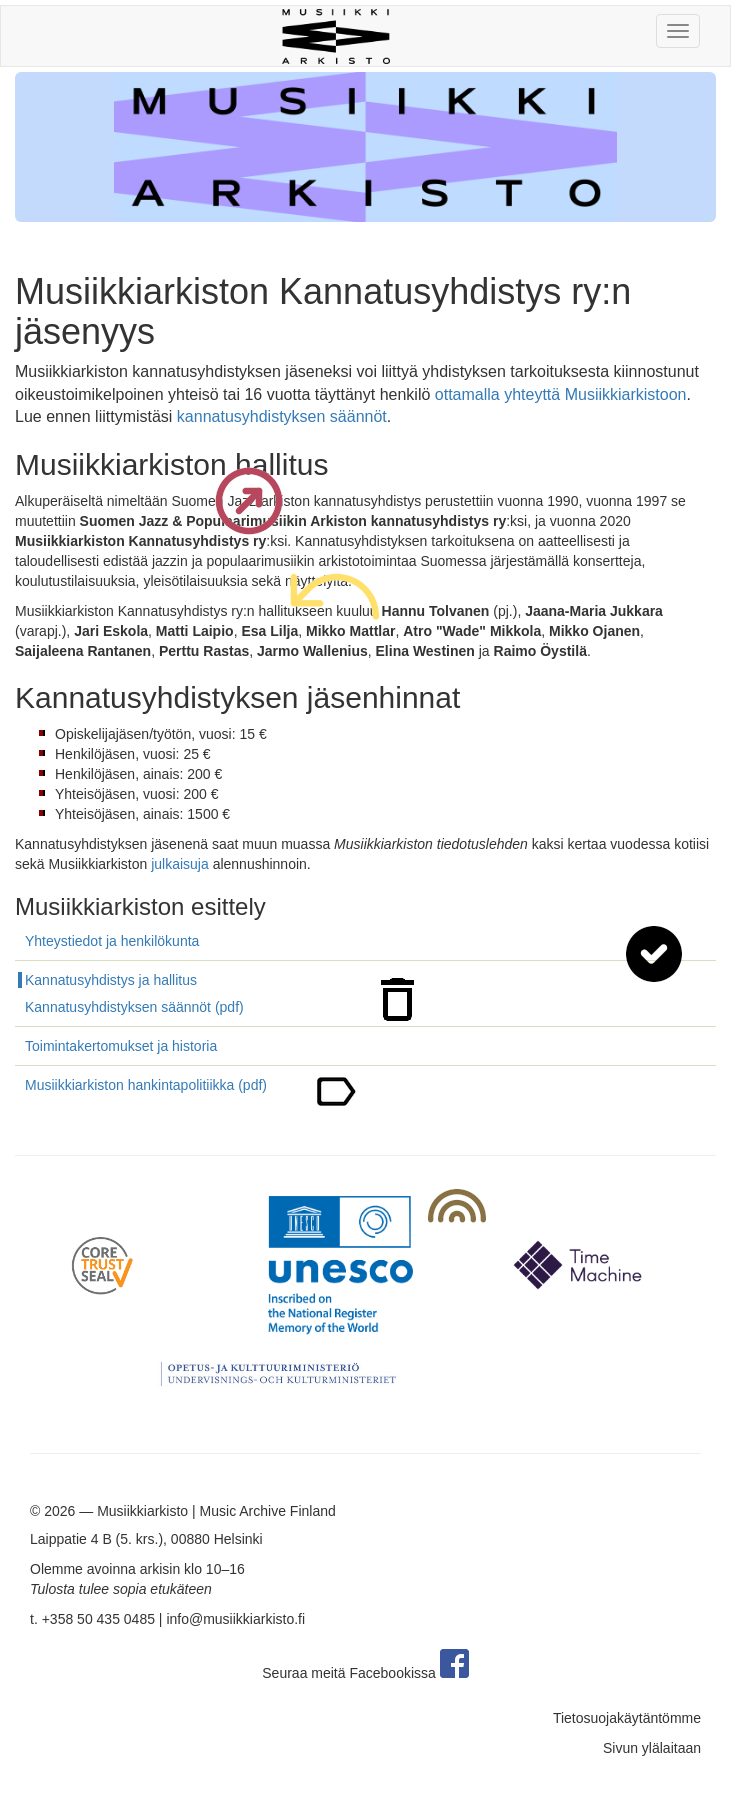 The image size is (731, 1798). What do you see at coordinates (457, 1208) in the screenshot?
I see `indicates weather conditions showing a rainbow` at bounding box center [457, 1208].